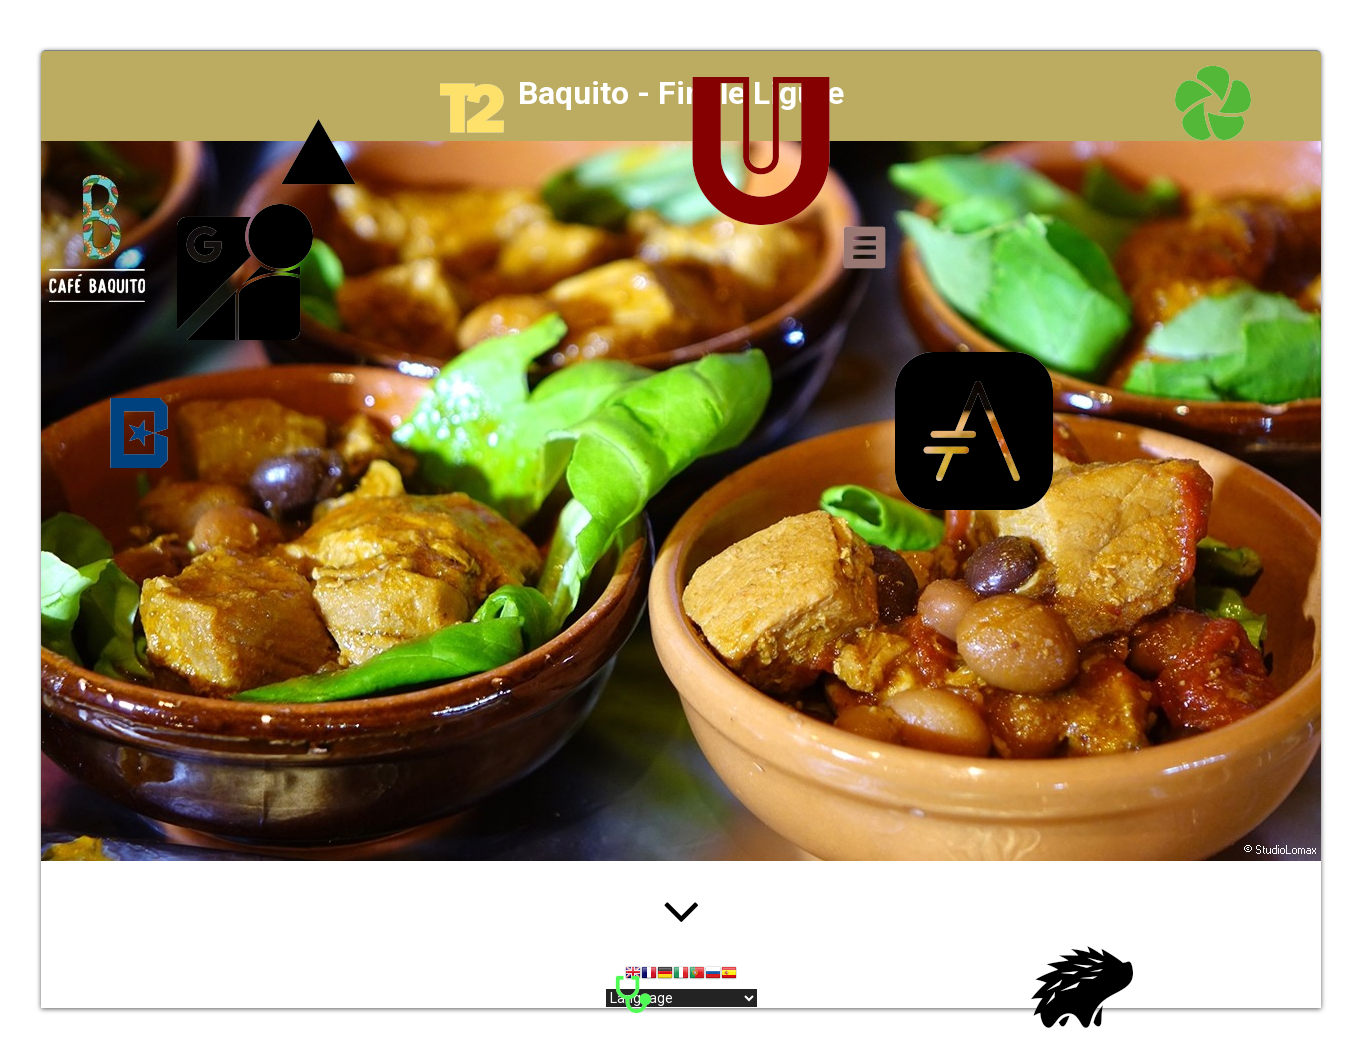 This screenshot has width=1362, height=1058. What do you see at coordinates (472, 108) in the screenshot?
I see `visit take-two interactive software website` at bounding box center [472, 108].